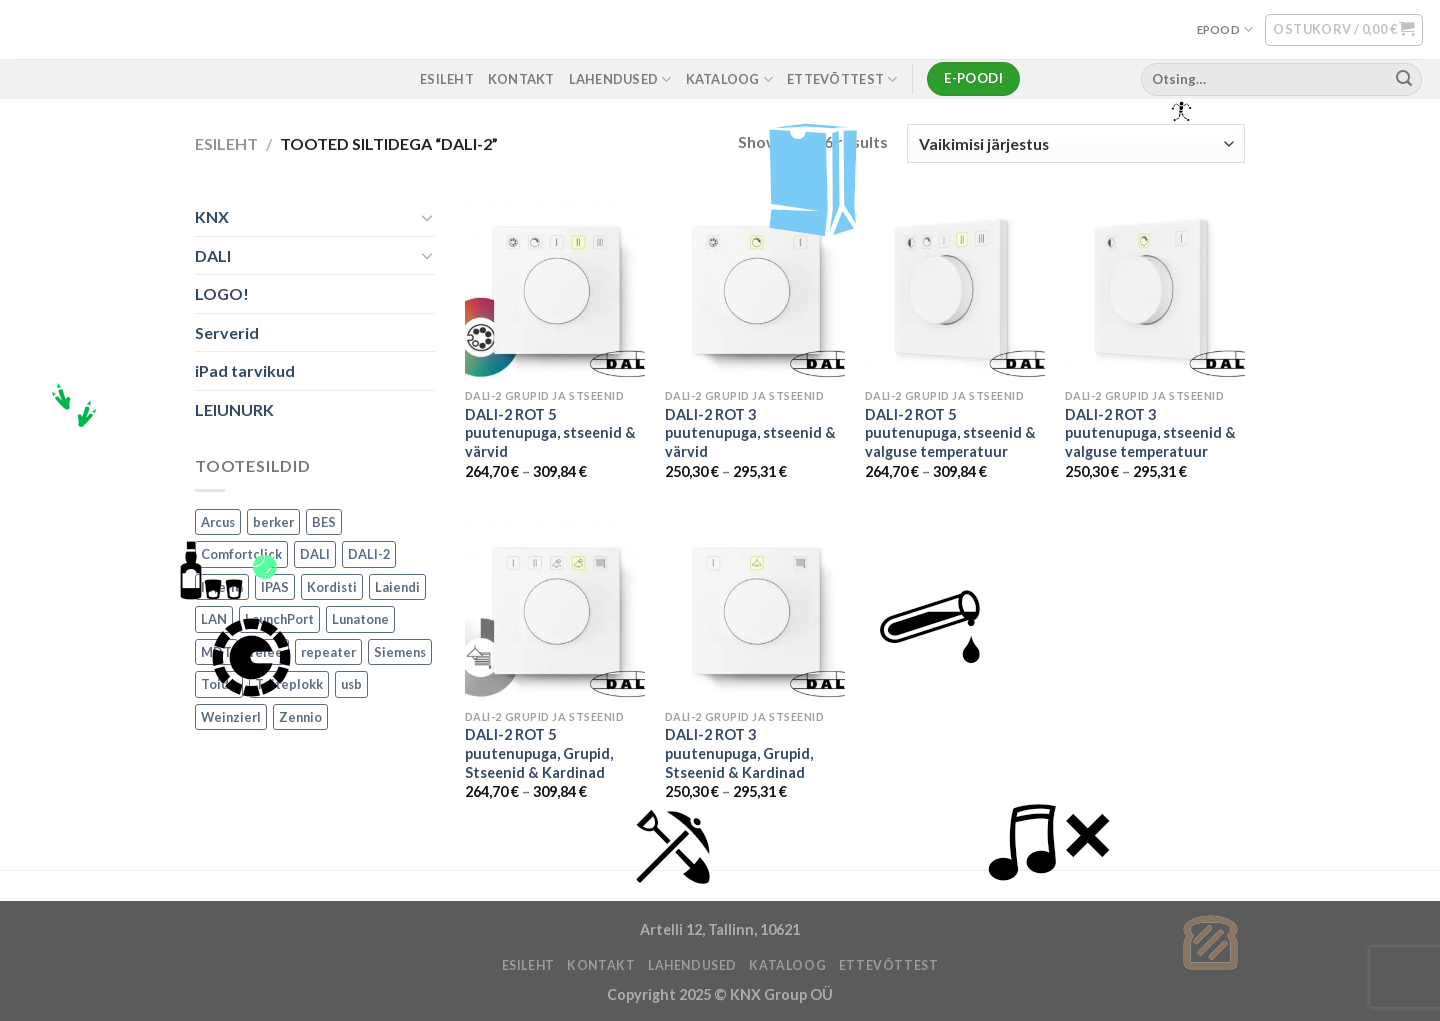 Image resolution: width=1440 pixels, height=1021 pixels. Describe the element at coordinates (1210, 942) in the screenshot. I see `toast or burn food item in a cooking game` at that location.